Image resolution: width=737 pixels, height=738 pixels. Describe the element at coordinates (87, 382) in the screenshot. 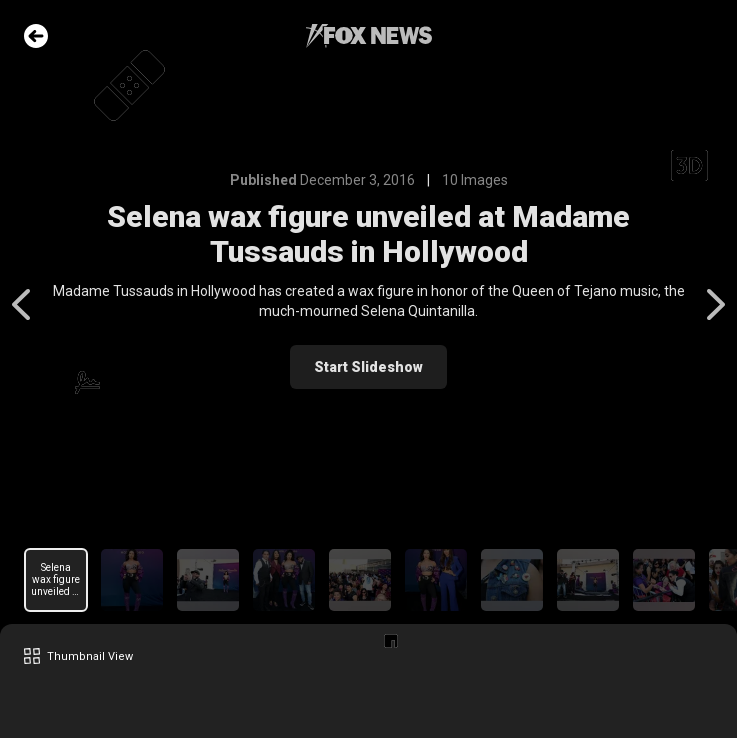

I see `add your signature to a document` at that location.